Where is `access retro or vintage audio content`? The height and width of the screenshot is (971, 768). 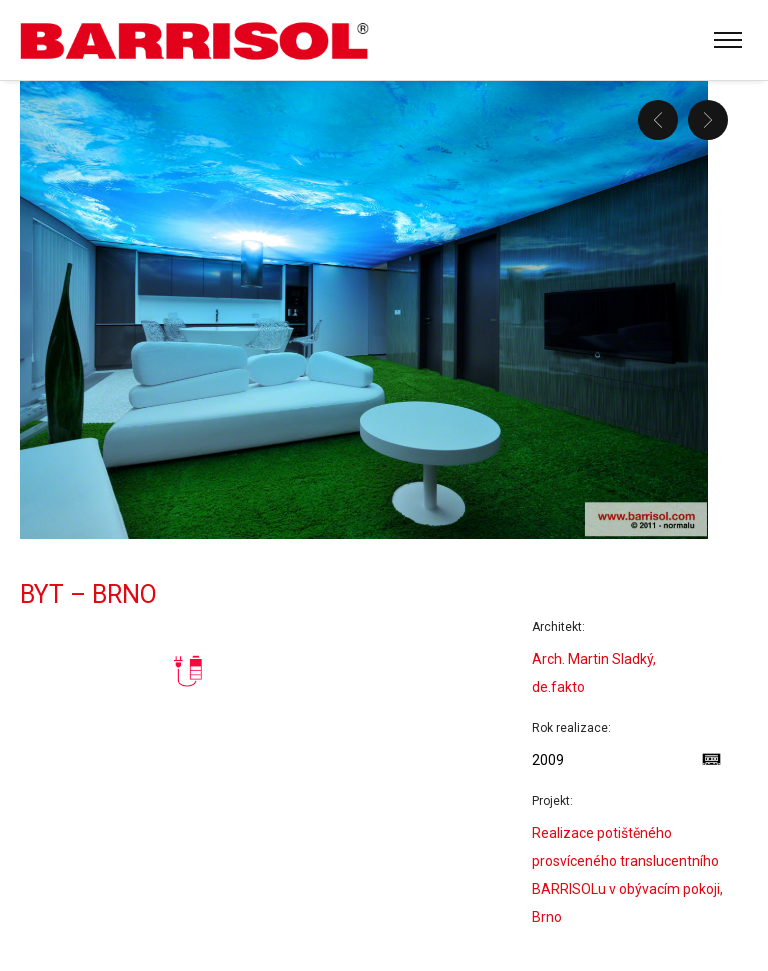
access retro or vintage audio content is located at coordinates (711, 759).